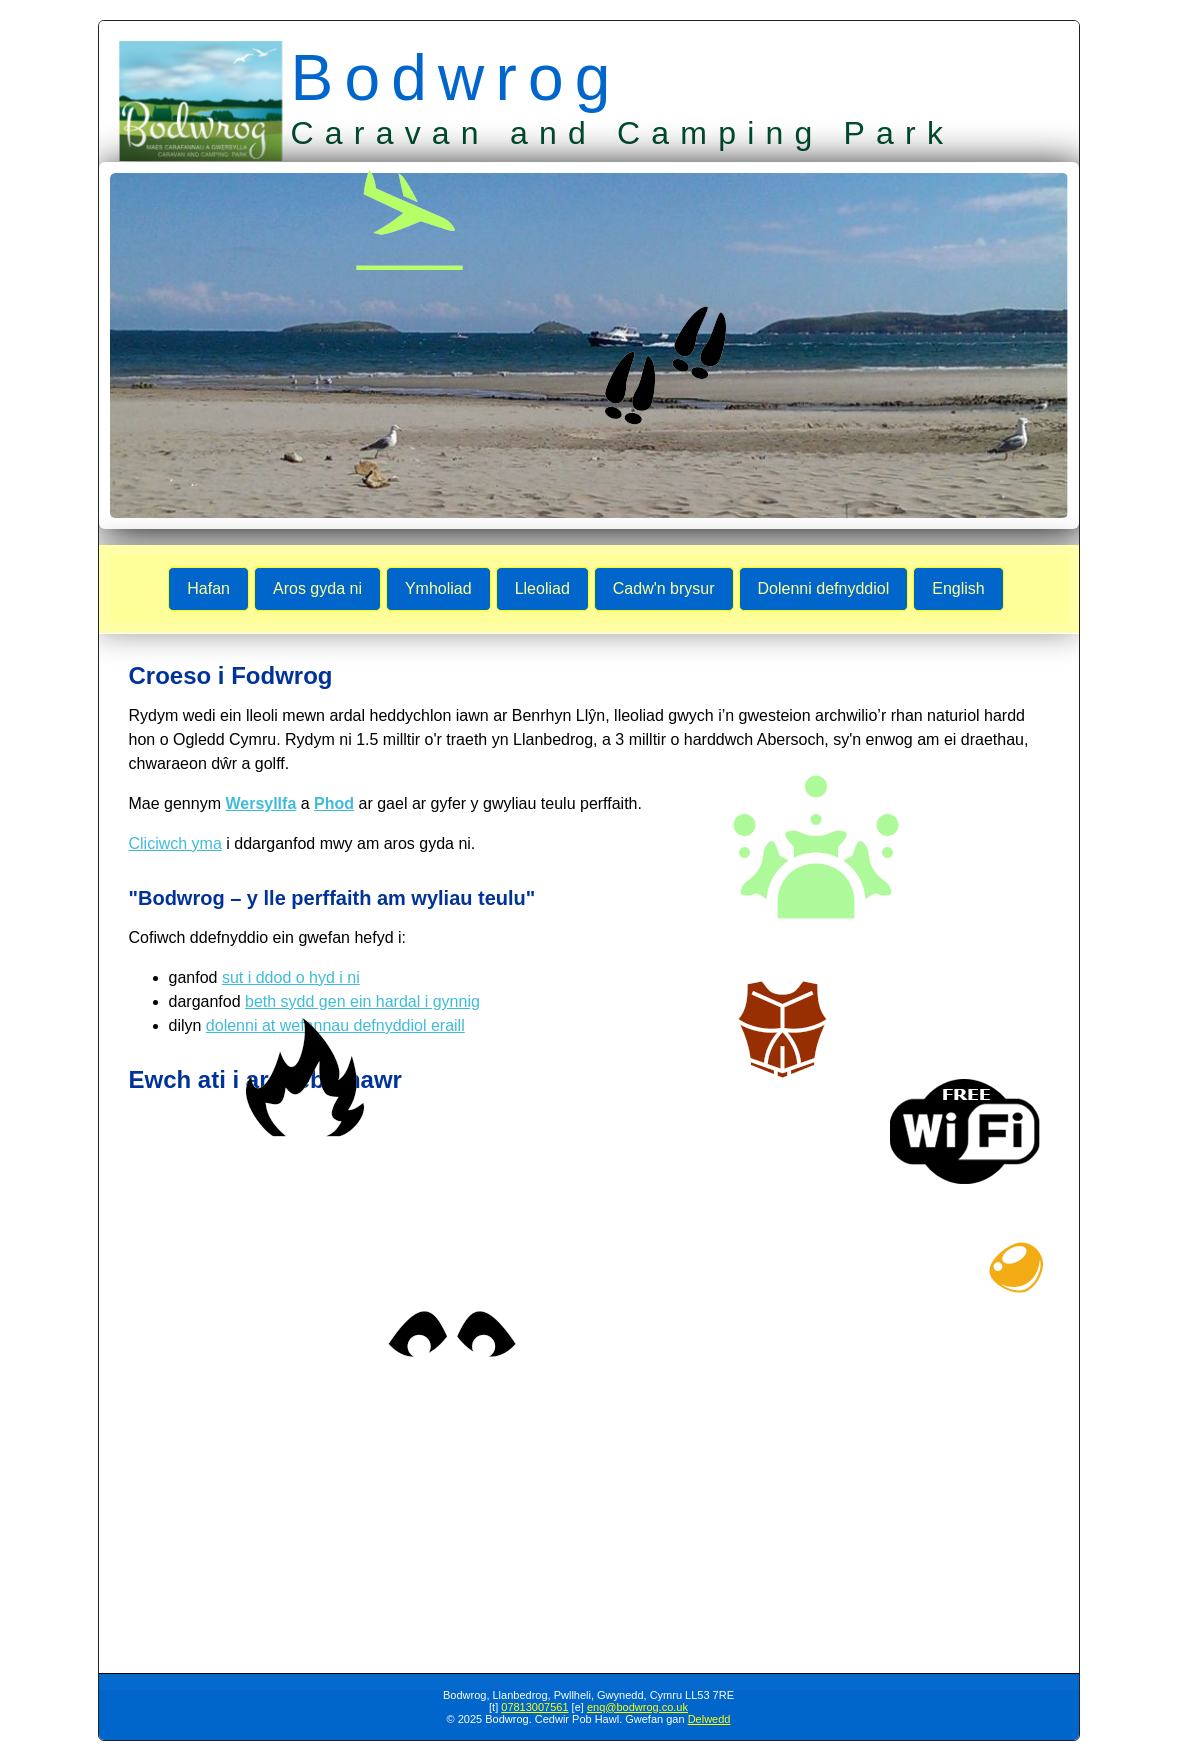 The height and width of the screenshot is (1761, 1177). I want to click on equip chest armor to your character, so click(782, 1029).